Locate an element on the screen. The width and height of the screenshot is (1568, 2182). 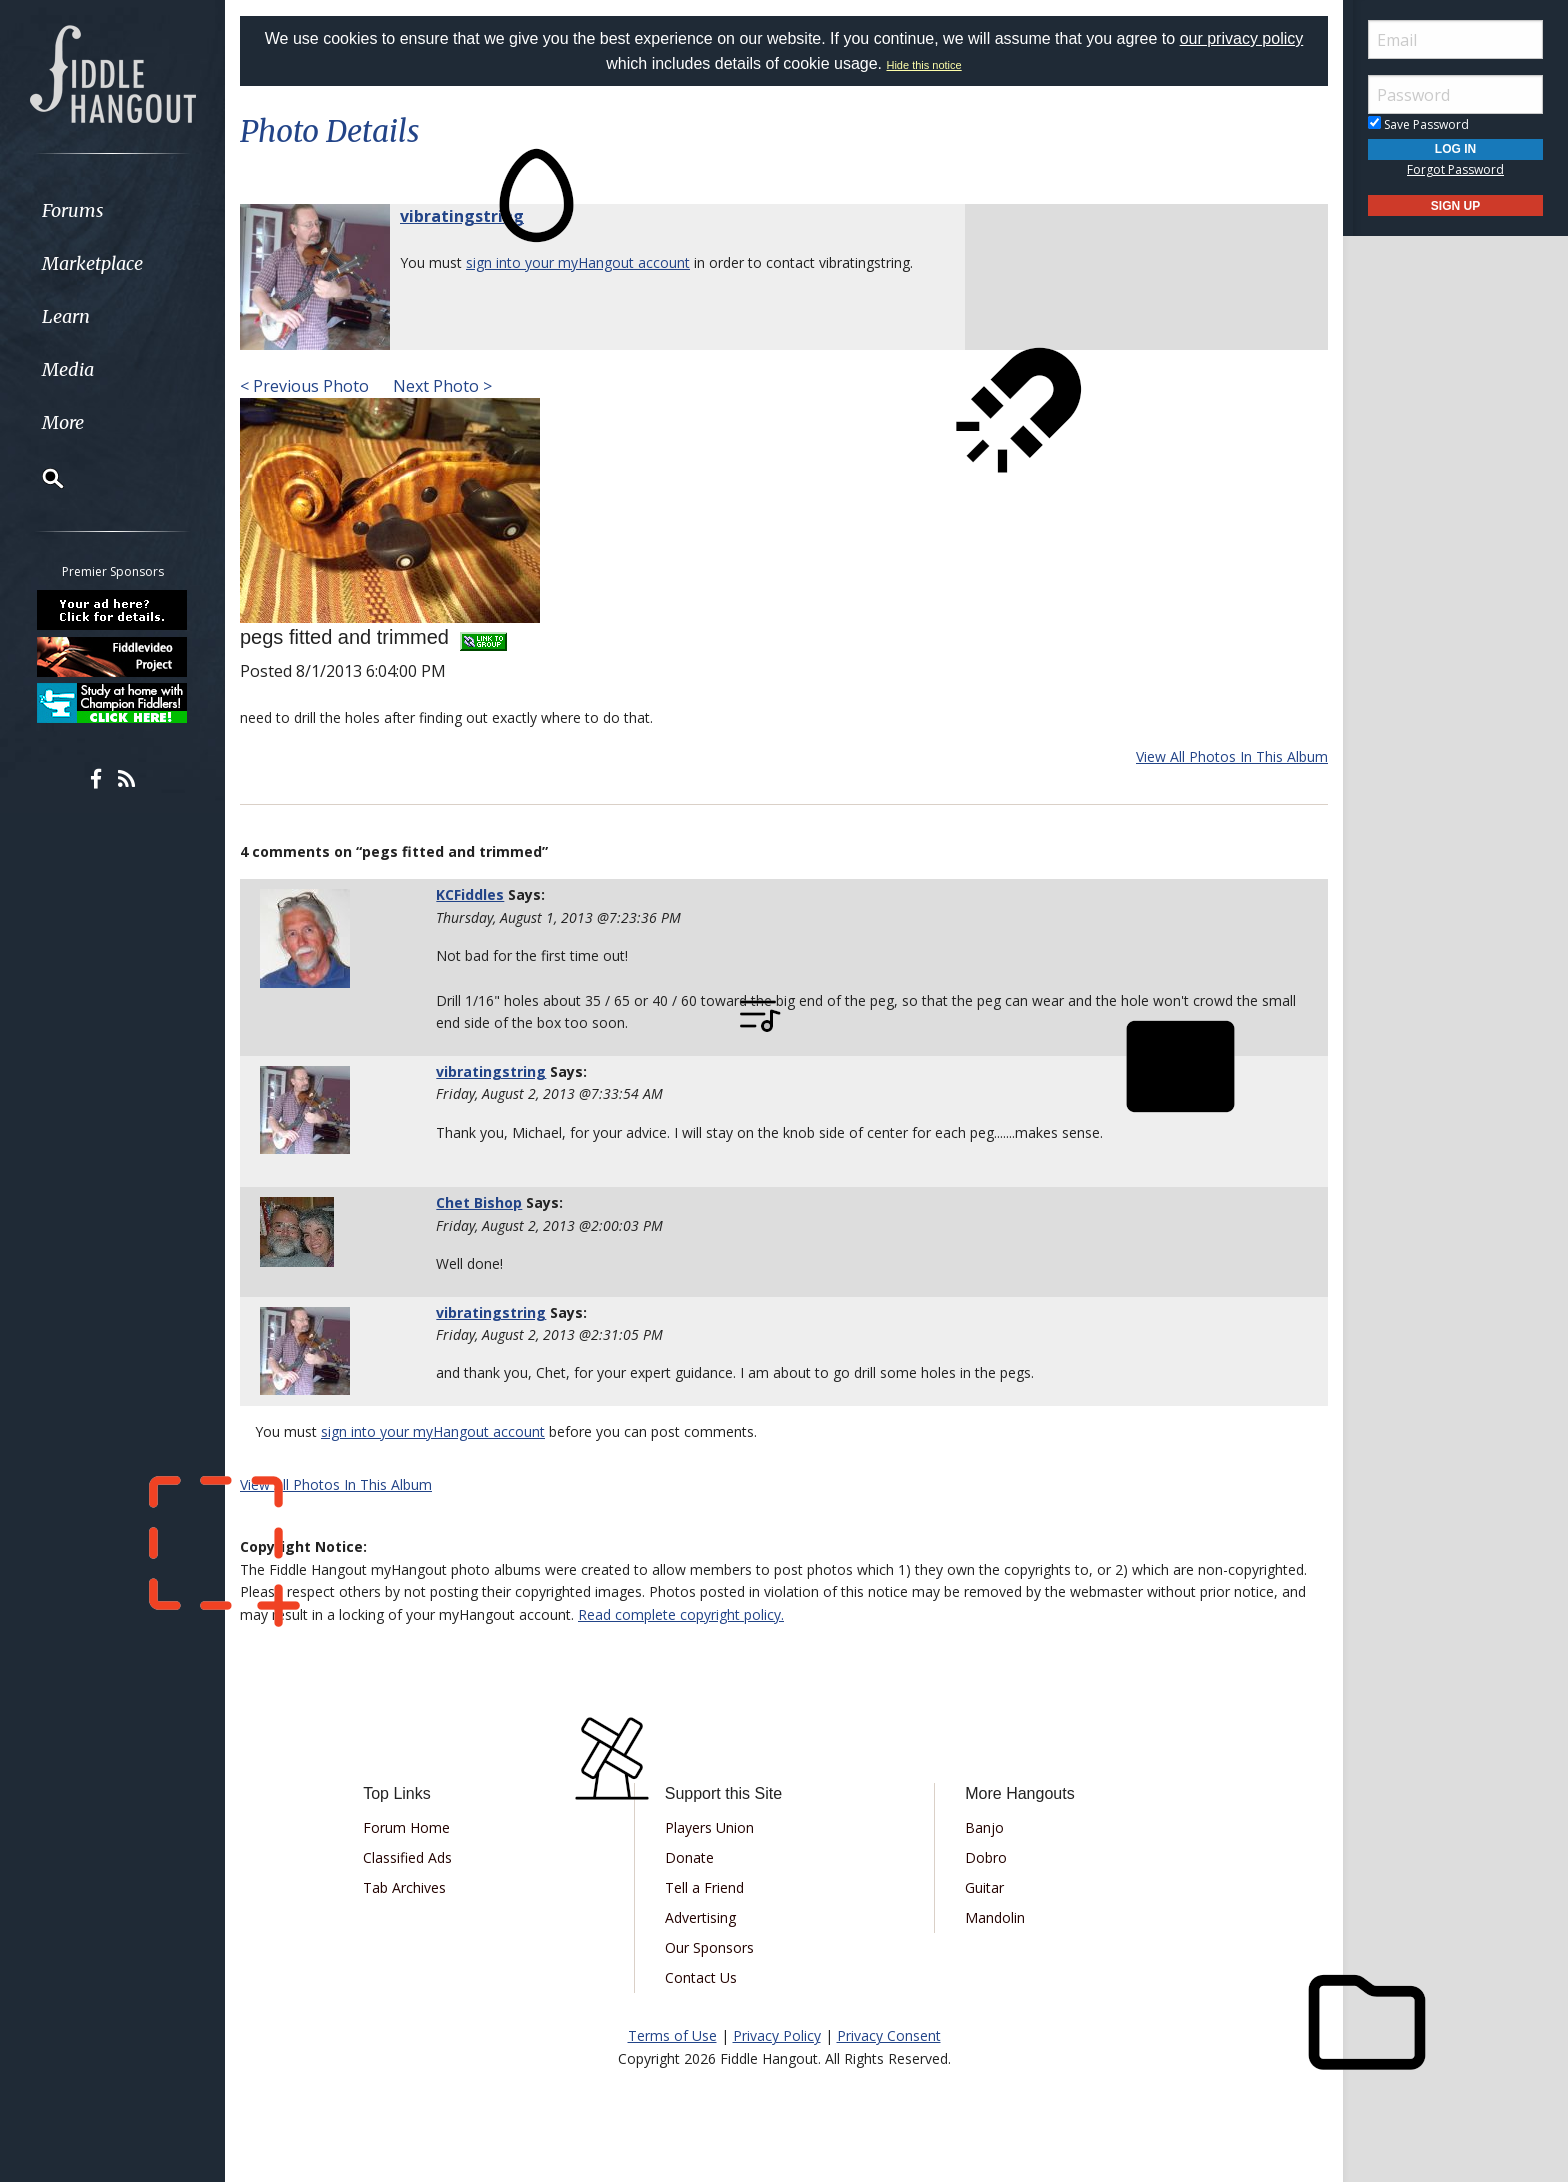
add to current selection is located at coordinates (216, 1543).